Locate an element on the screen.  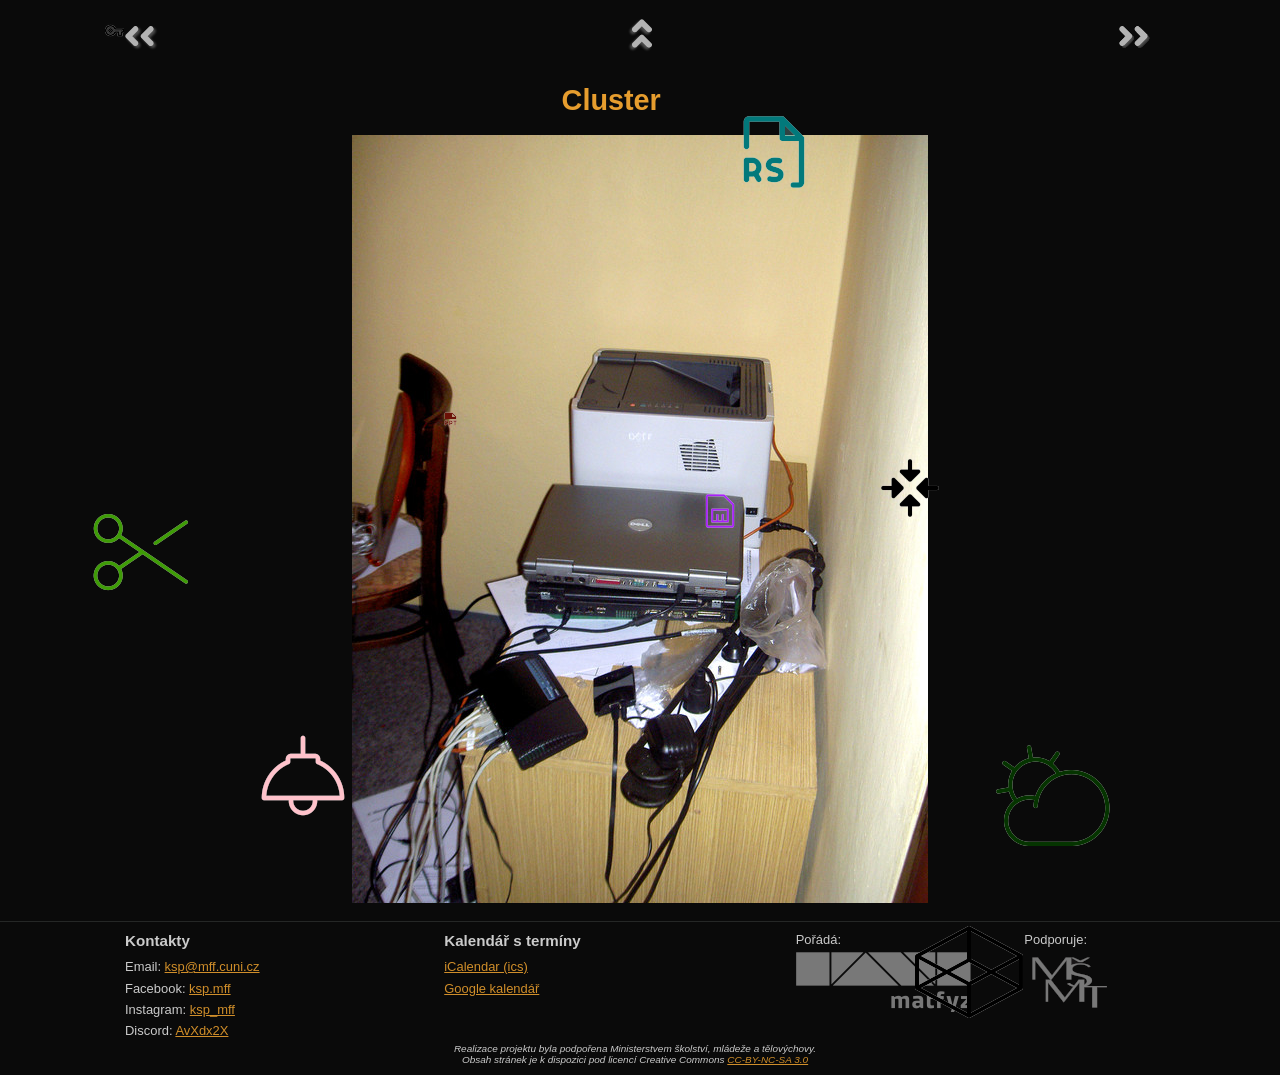
manage sim card settings is located at coordinates (720, 511).